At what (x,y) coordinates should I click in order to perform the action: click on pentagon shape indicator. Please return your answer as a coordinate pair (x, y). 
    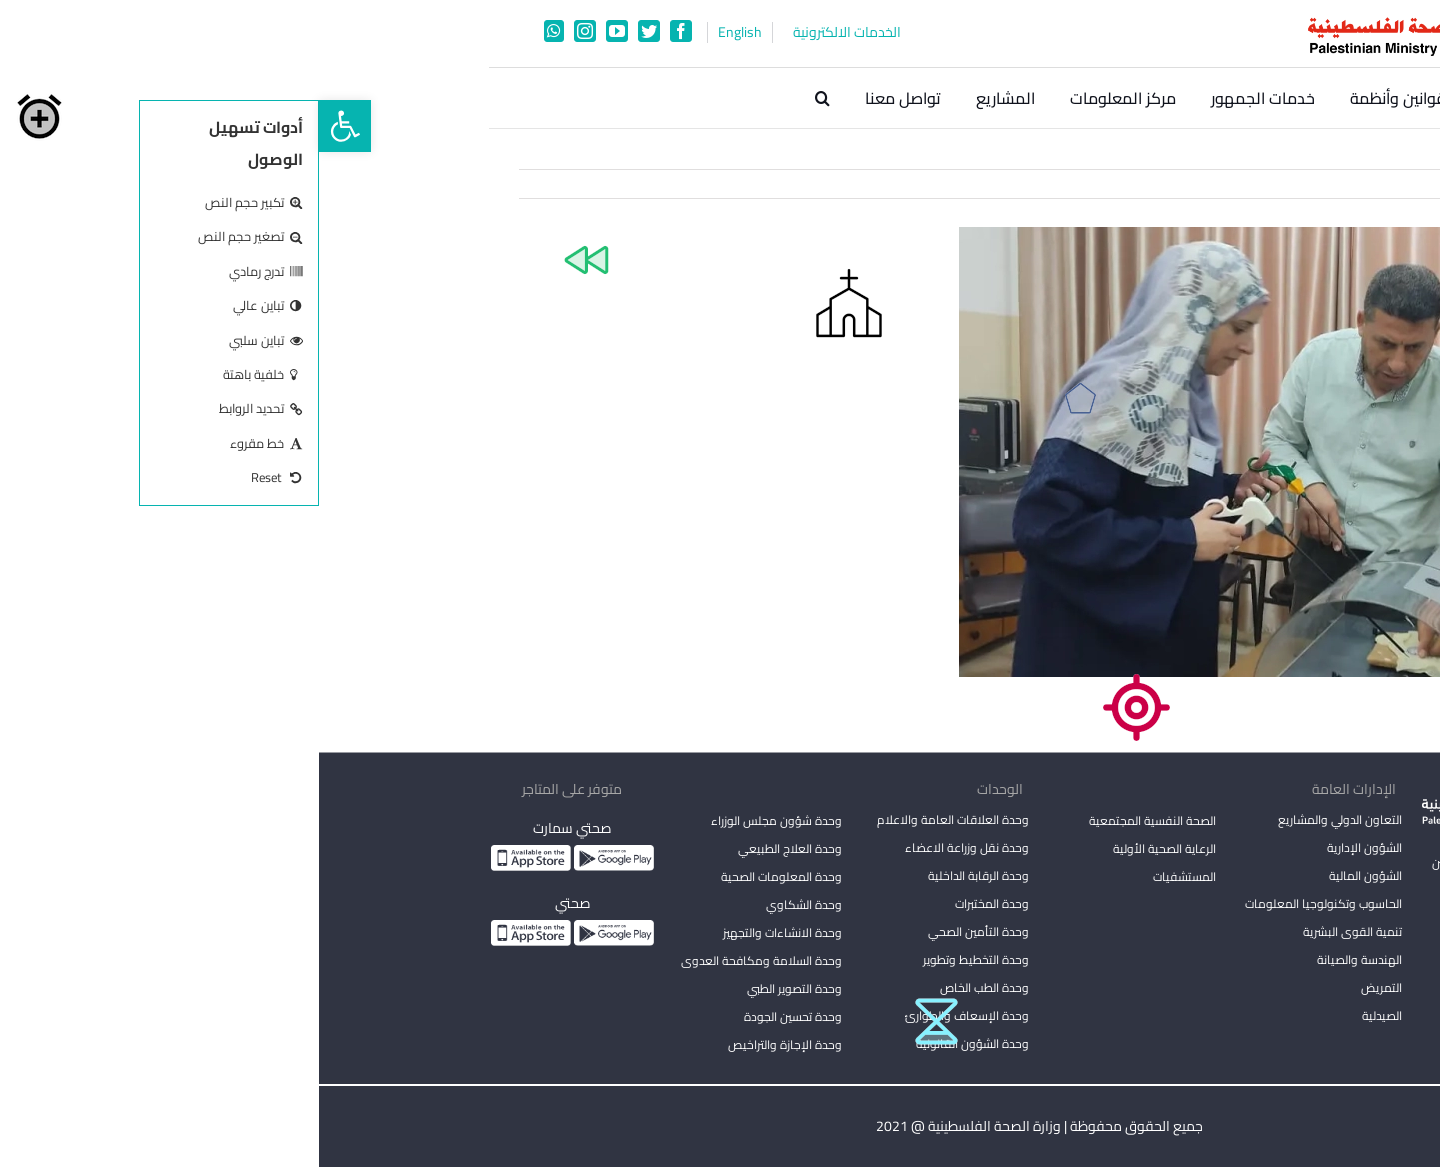
    Looking at the image, I should click on (1080, 399).